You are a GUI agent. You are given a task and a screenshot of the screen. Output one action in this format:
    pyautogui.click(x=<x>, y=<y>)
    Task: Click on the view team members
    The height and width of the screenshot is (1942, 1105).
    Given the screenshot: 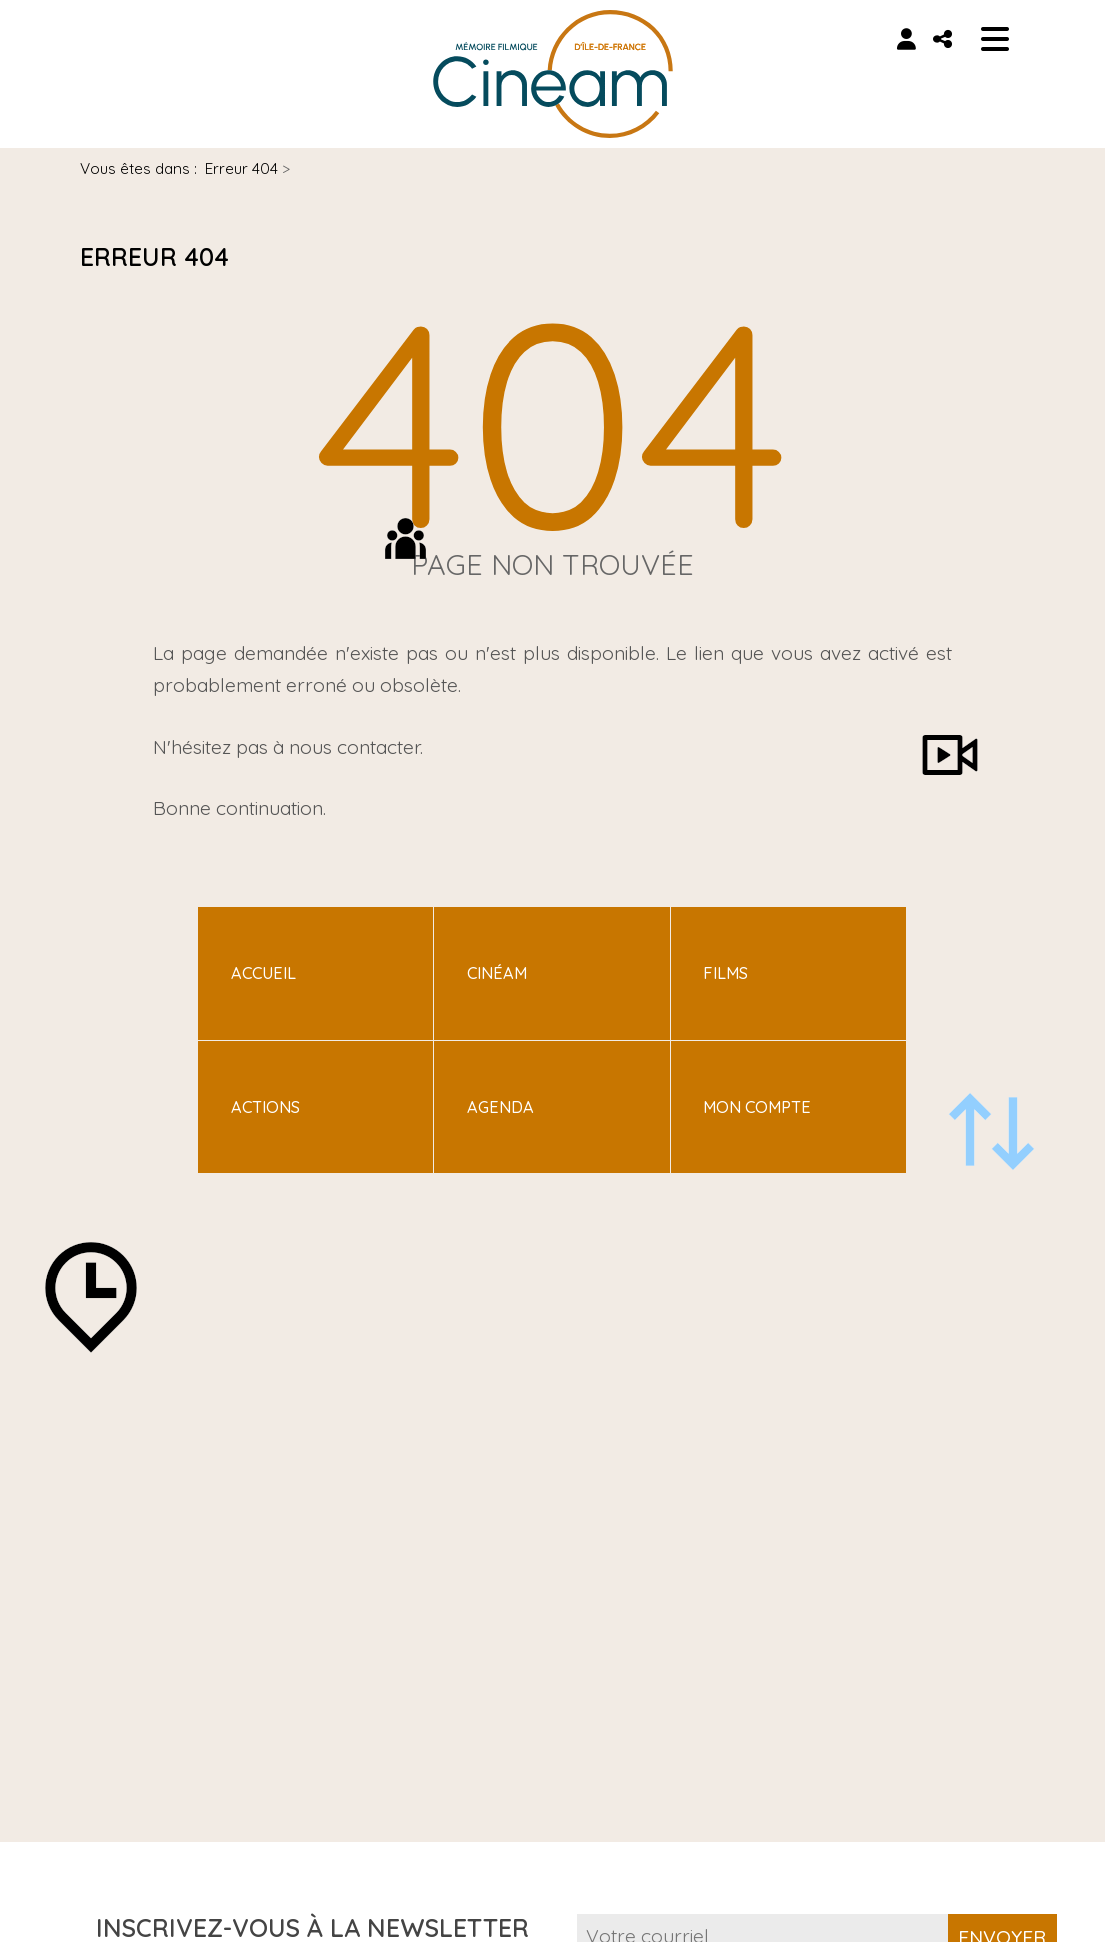 What is the action you would take?
    pyautogui.click(x=405, y=538)
    